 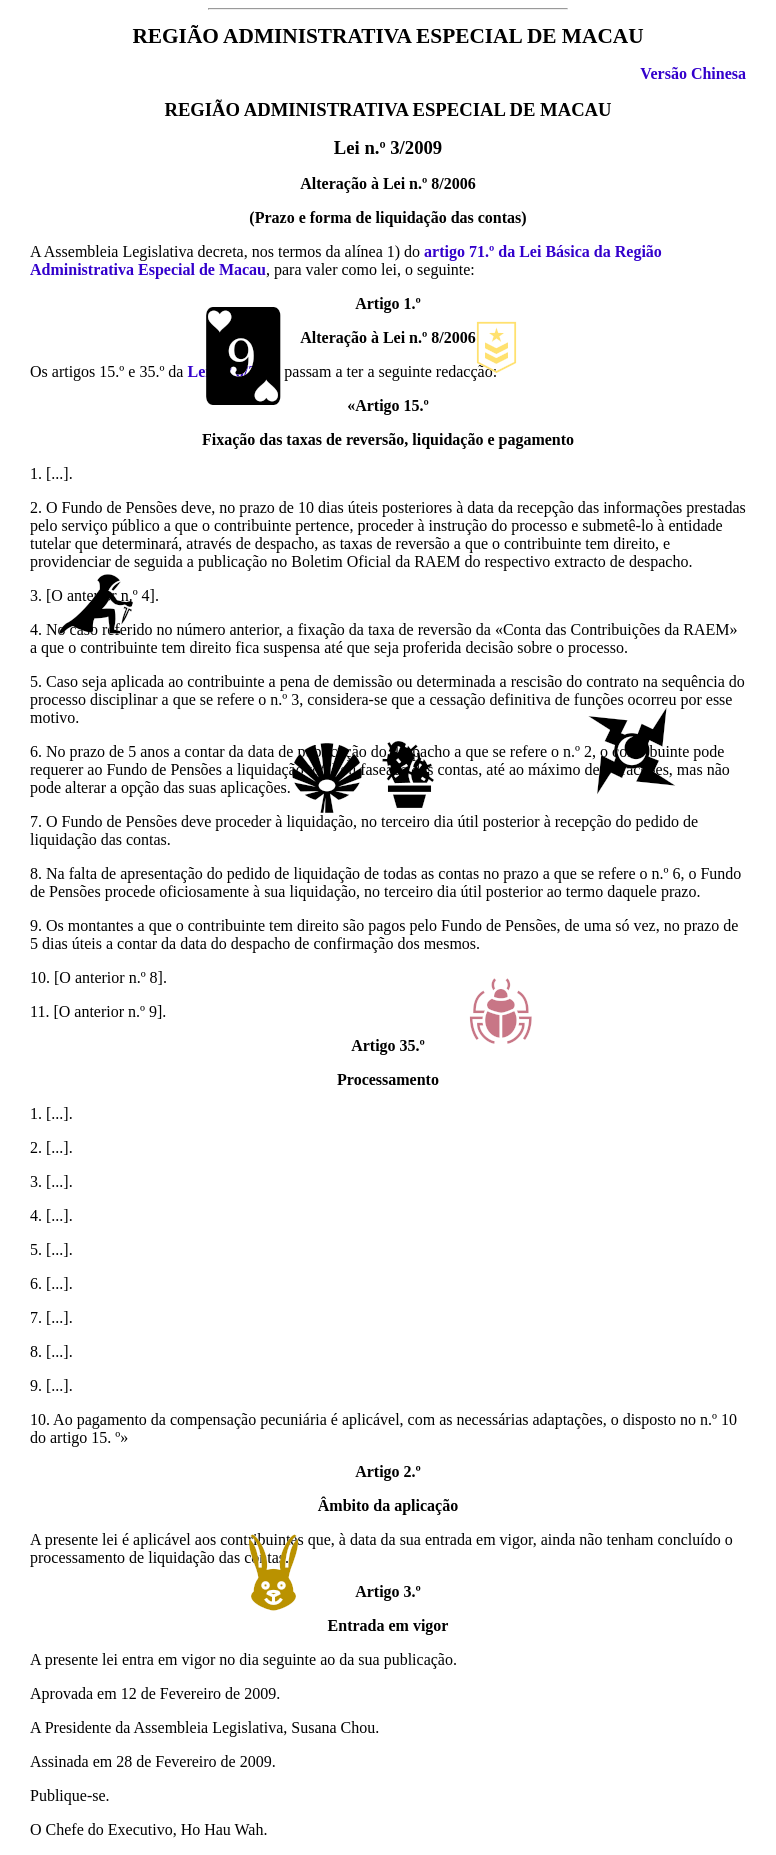 I want to click on collect a rare treasure or artifact, so click(x=500, y=1011).